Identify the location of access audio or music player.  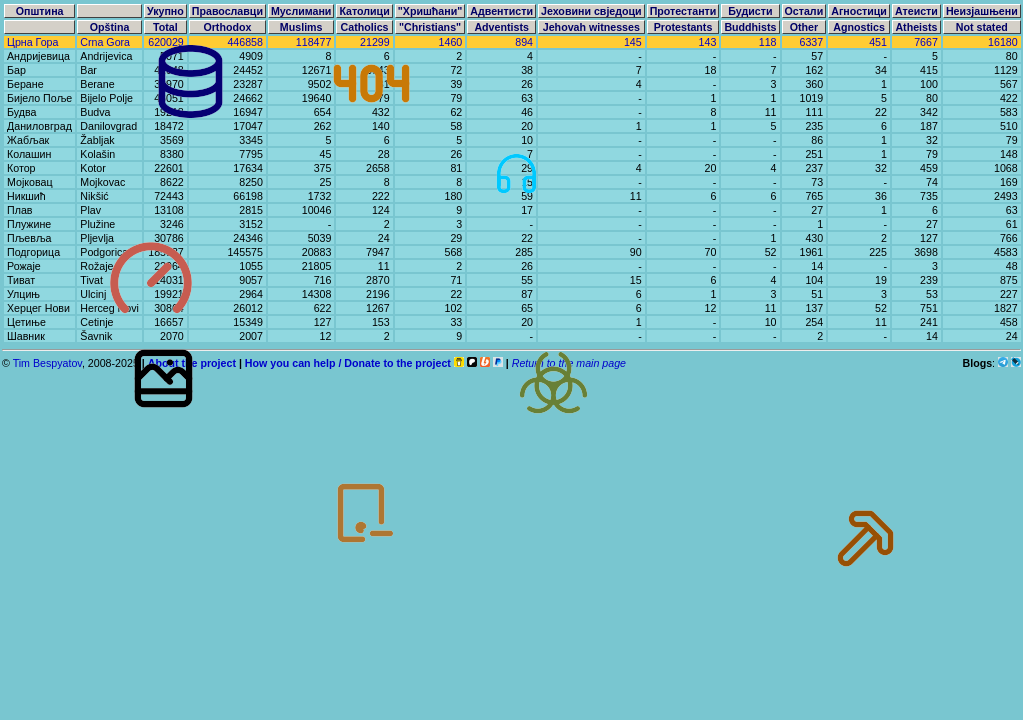
(516, 173).